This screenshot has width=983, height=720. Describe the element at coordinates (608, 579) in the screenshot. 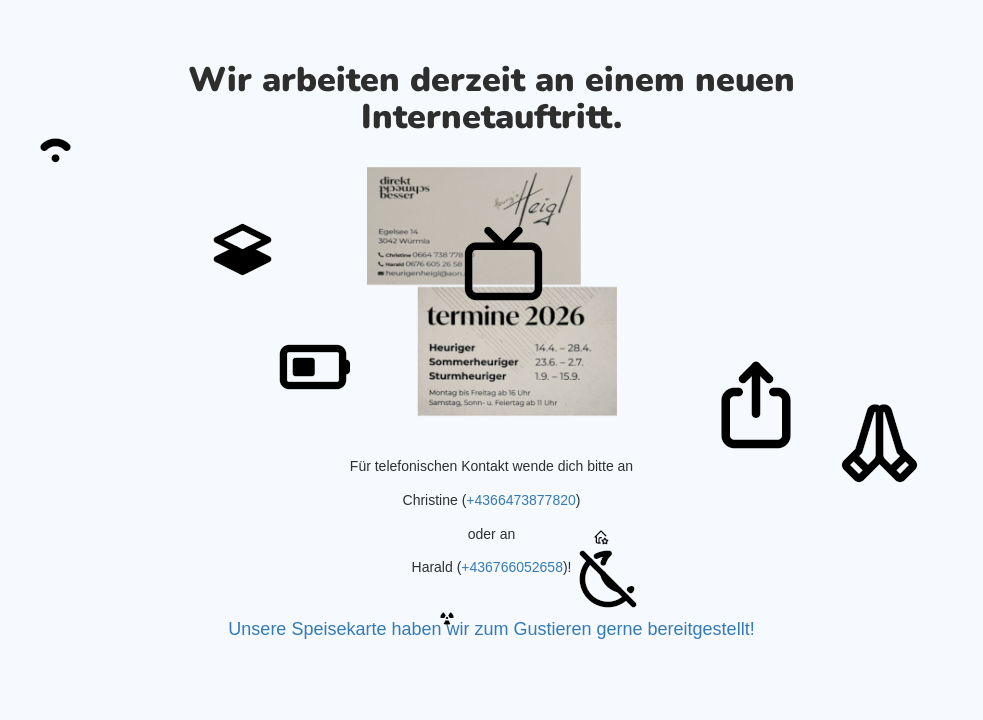

I see `disable dark mode` at that location.